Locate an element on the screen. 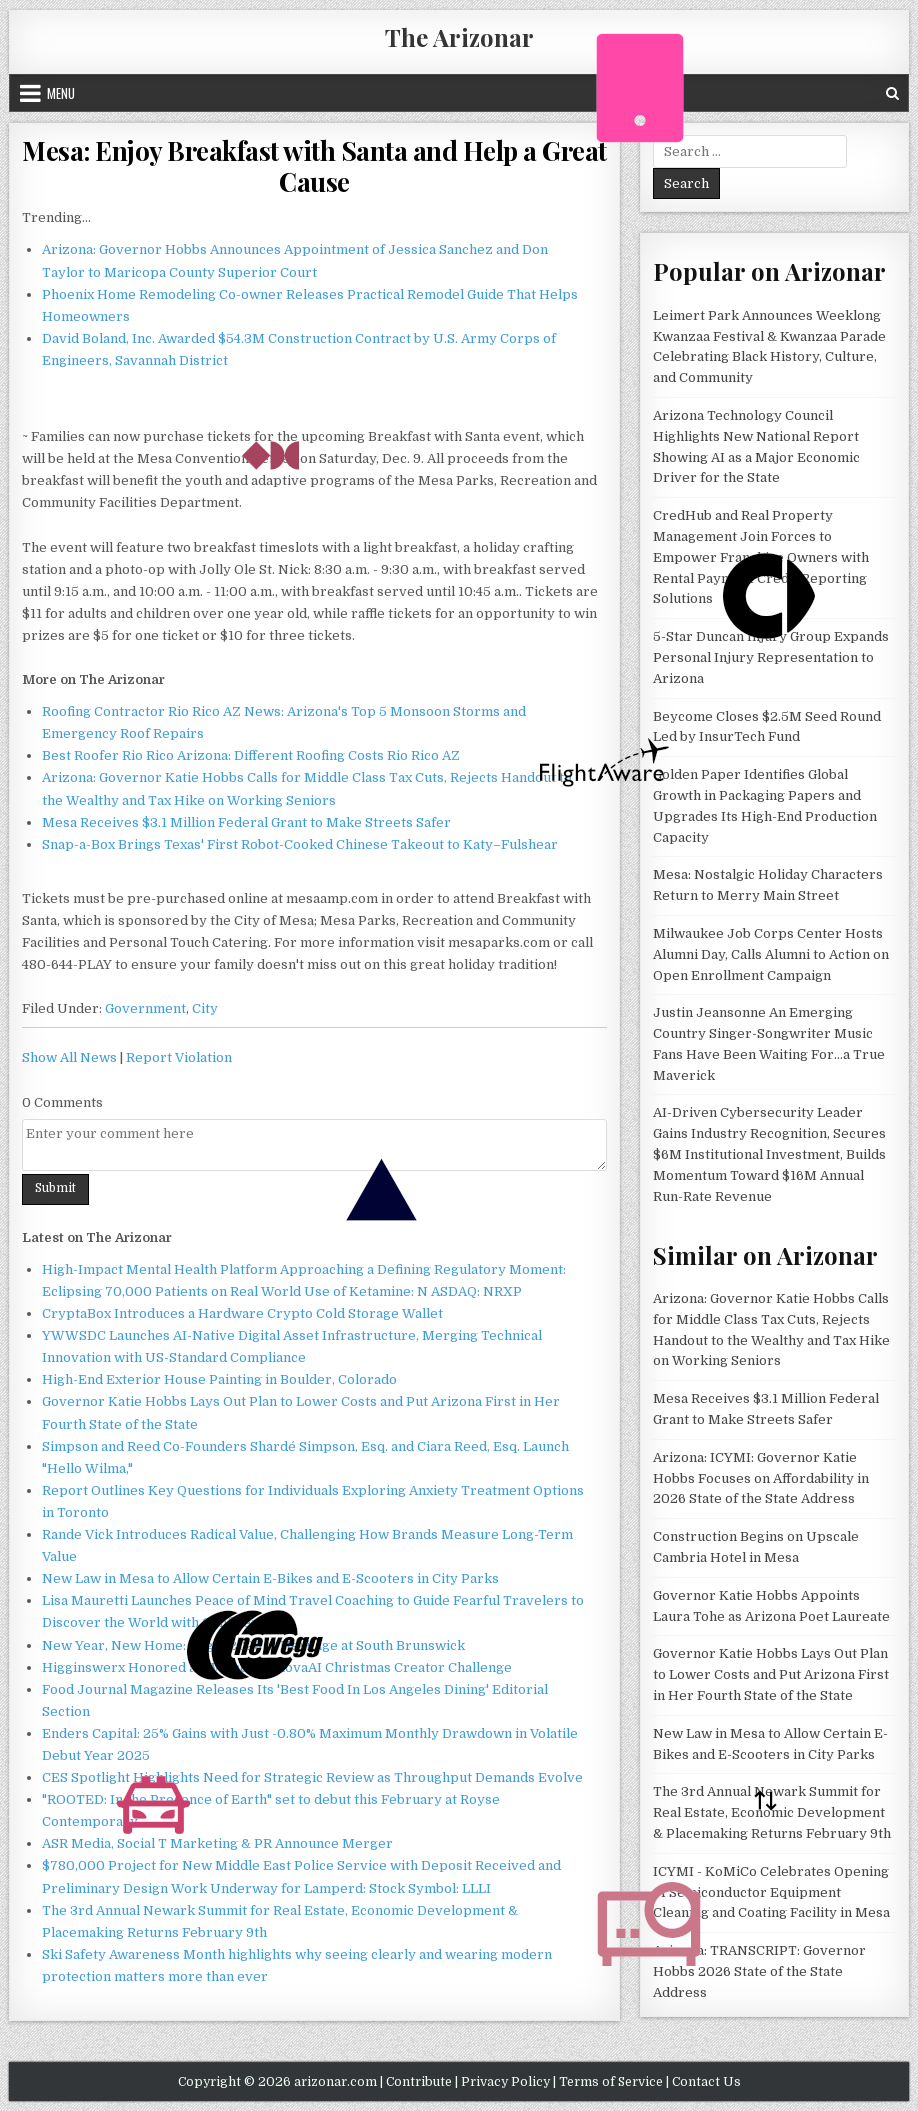 The height and width of the screenshot is (2111, 918). smart brand logo is located at coordinates (769, 596).